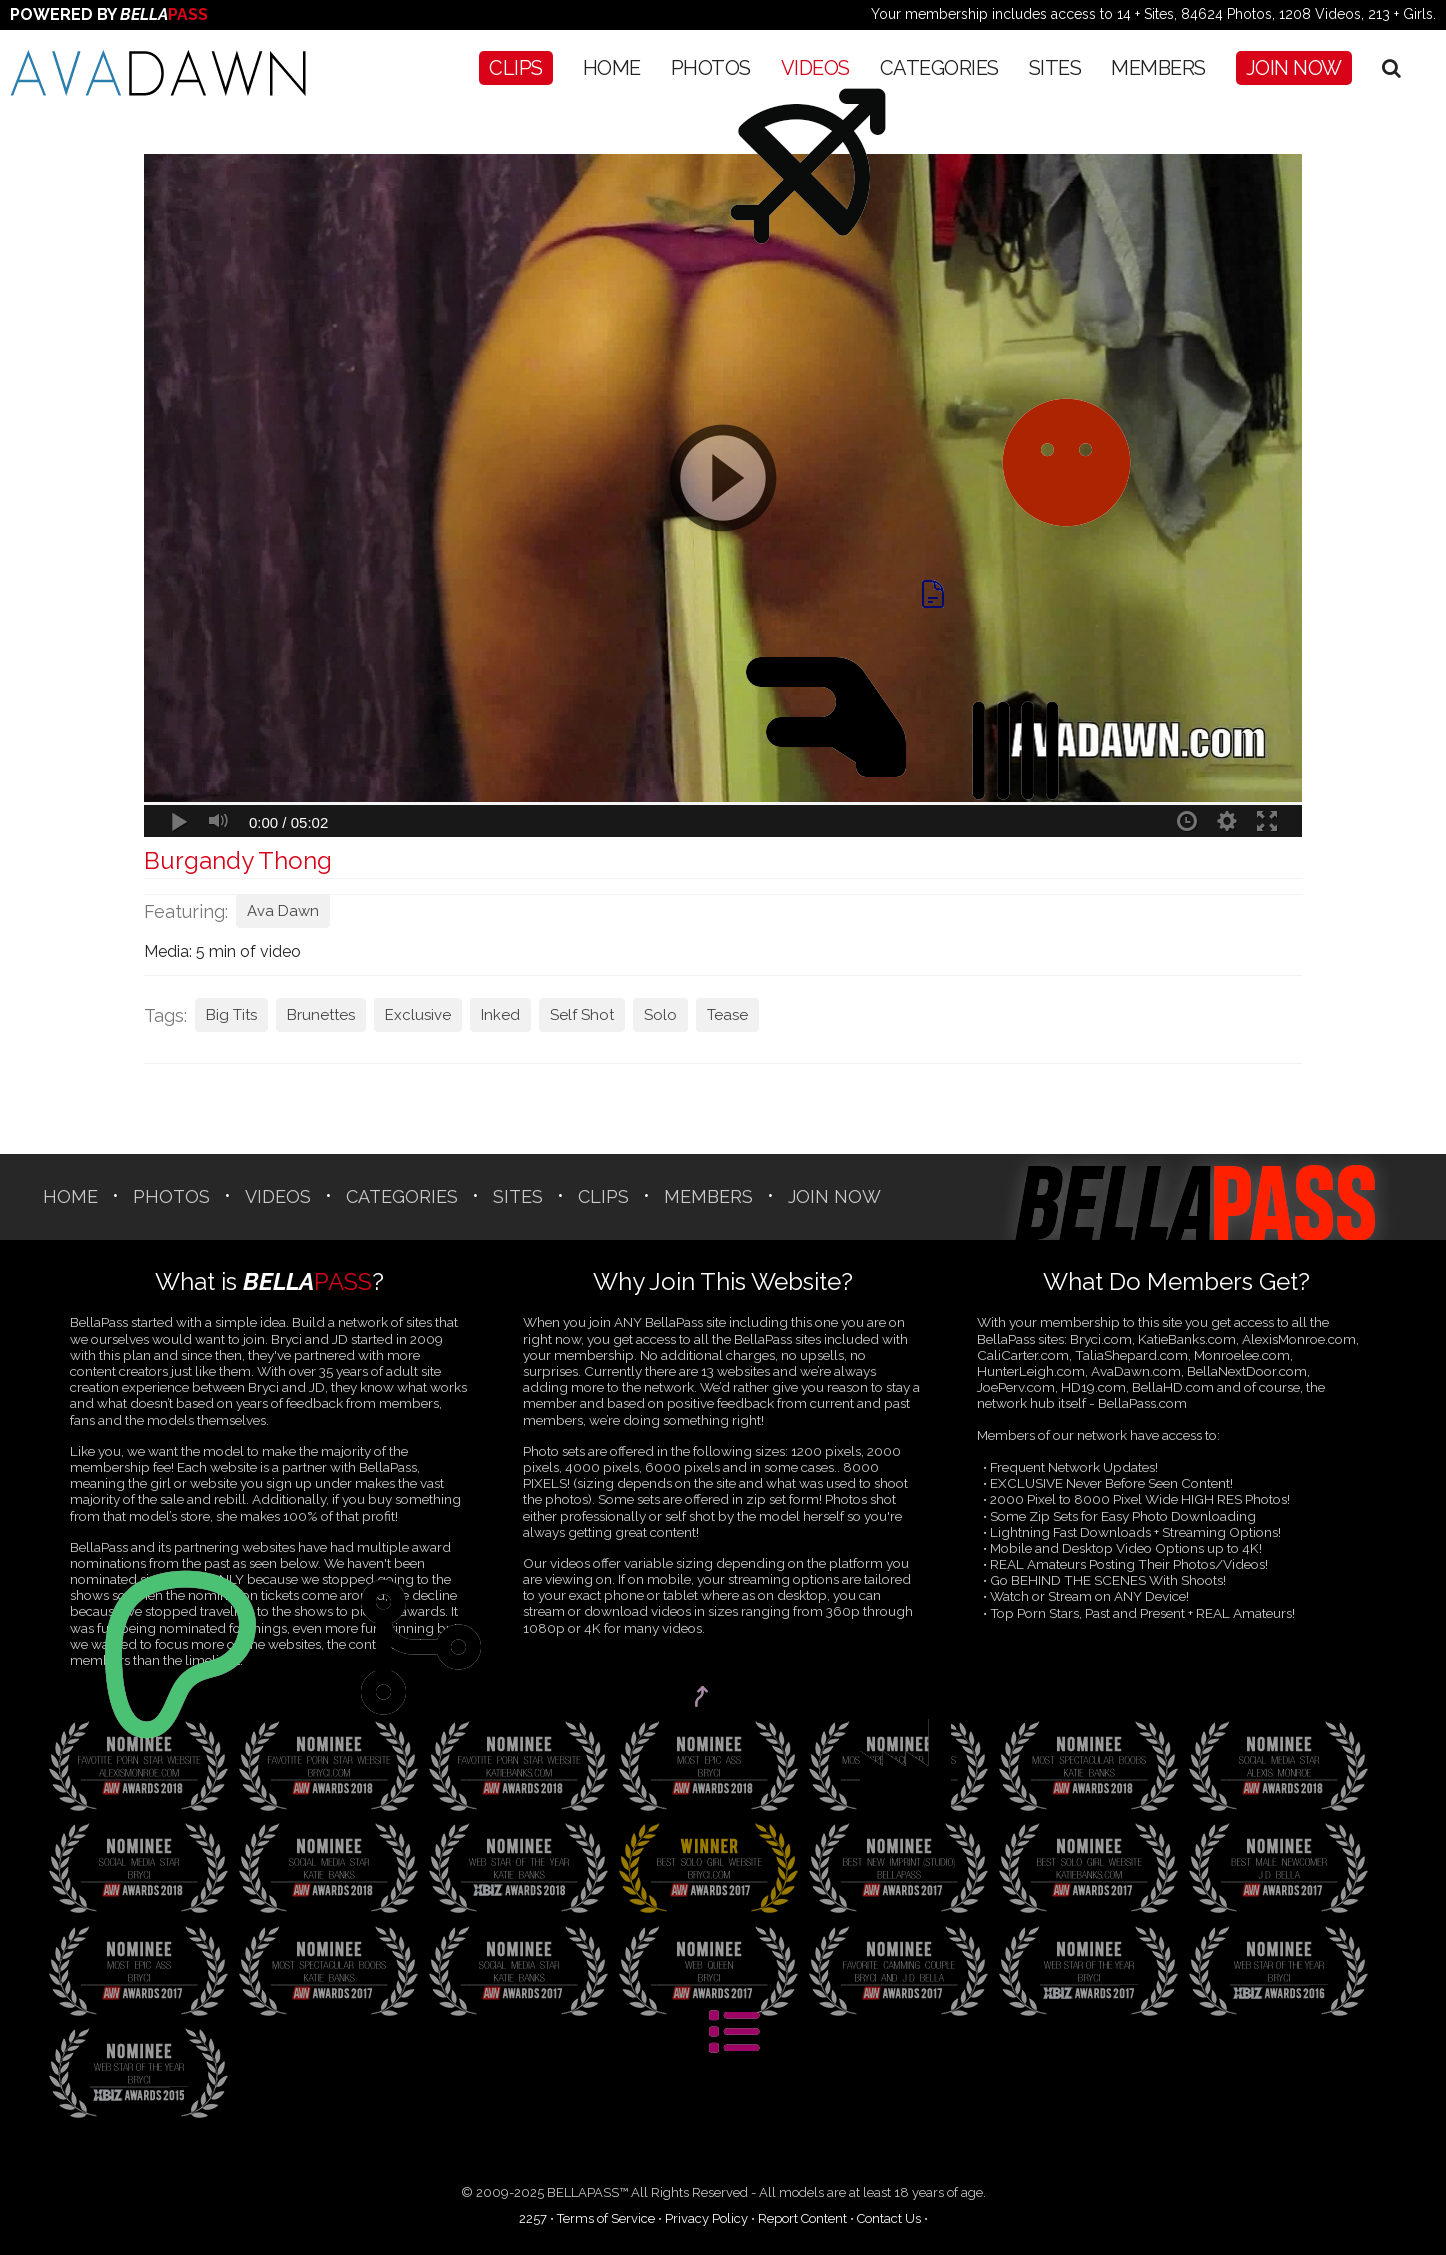 The height and width of the screenshot is (2255, 1446). What do you see at coordinates (1066, 462) in the screenshot?
I see `indicates neutral feedback or rating` at bounding box center [1066, 462].